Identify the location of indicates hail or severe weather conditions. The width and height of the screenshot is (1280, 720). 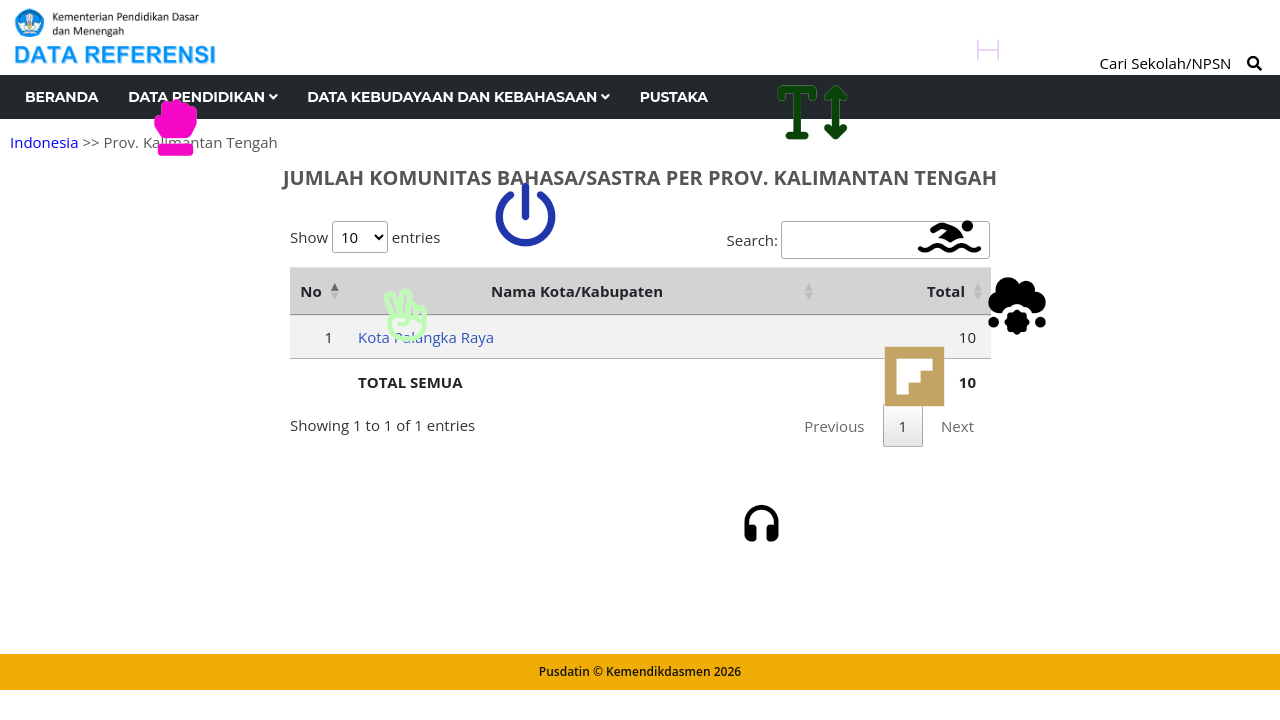
(1017, 306).